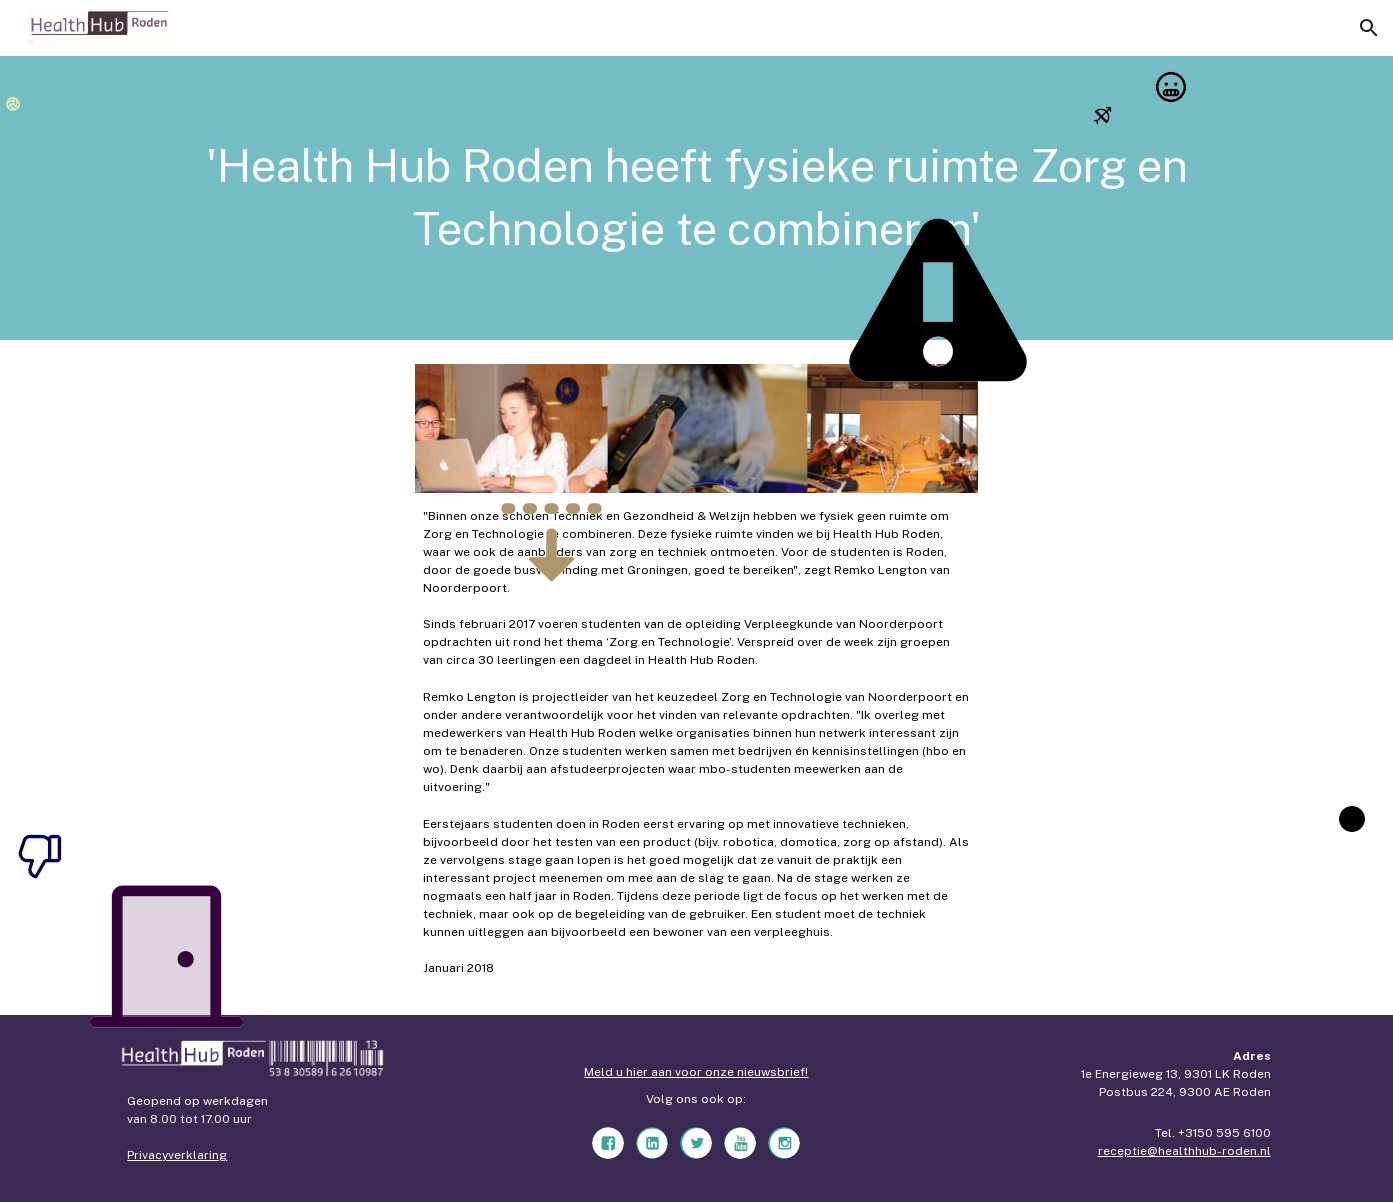 The image size is (1393, 1202). Describe the element at coordinates (1171, 87) in the screenshot. I see `indicates an awkward or uncomfortable situation` at that location.